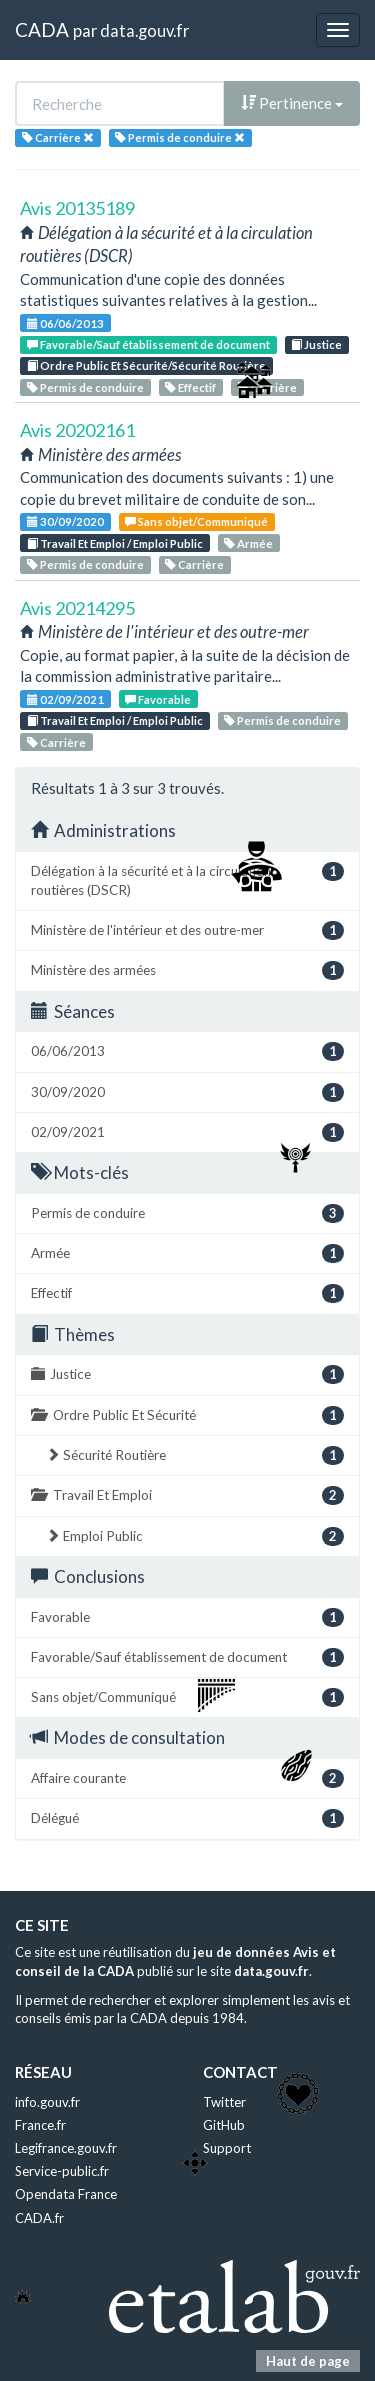  Describe the element at coordinates (216, 1695) in the screenshot. I see `access music or audio settings` at that location.